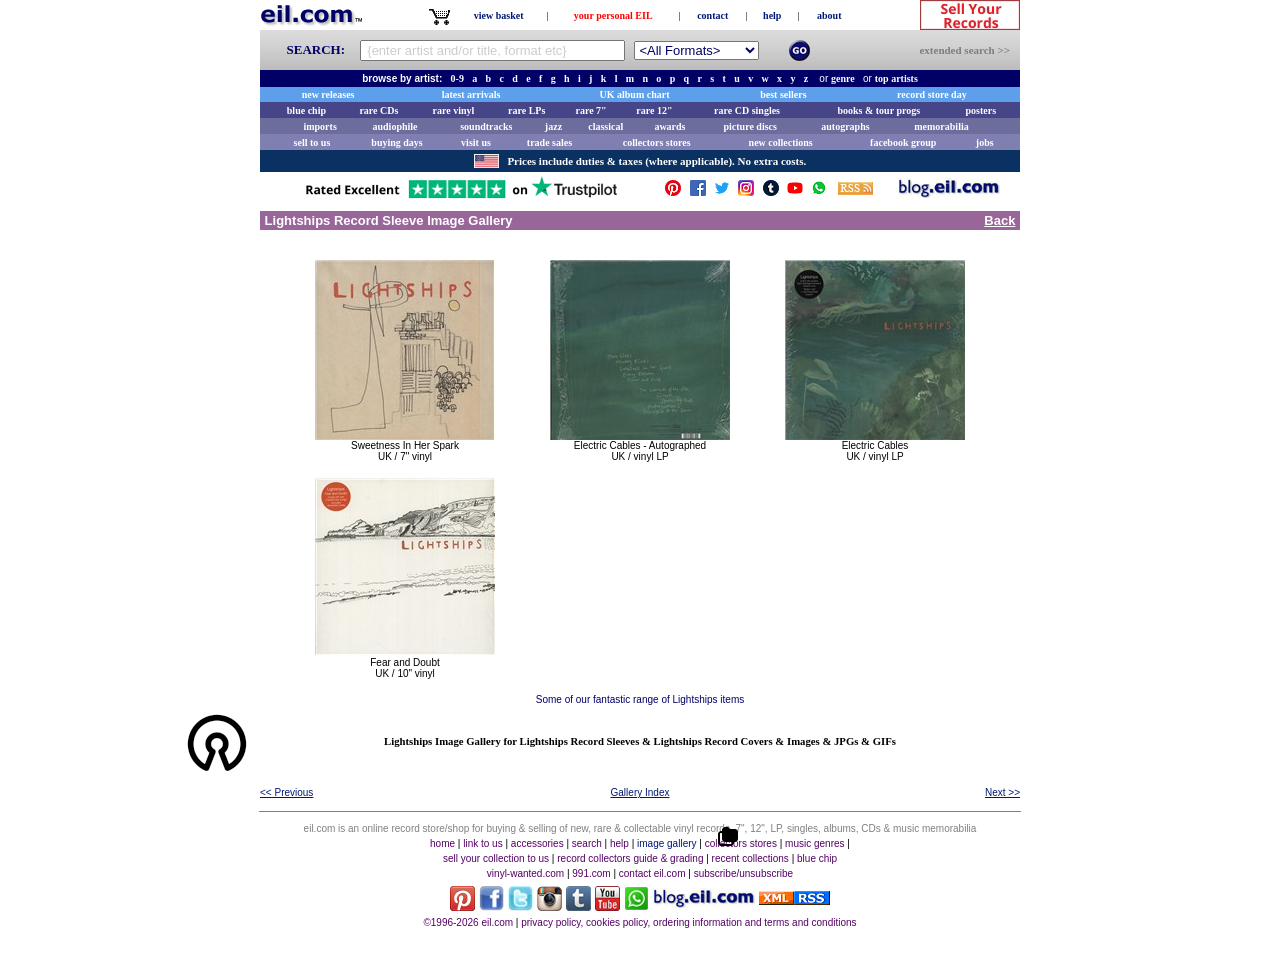 The image size is (1280, 964). I want to click on indicates open source software or project, so click(217, 744).